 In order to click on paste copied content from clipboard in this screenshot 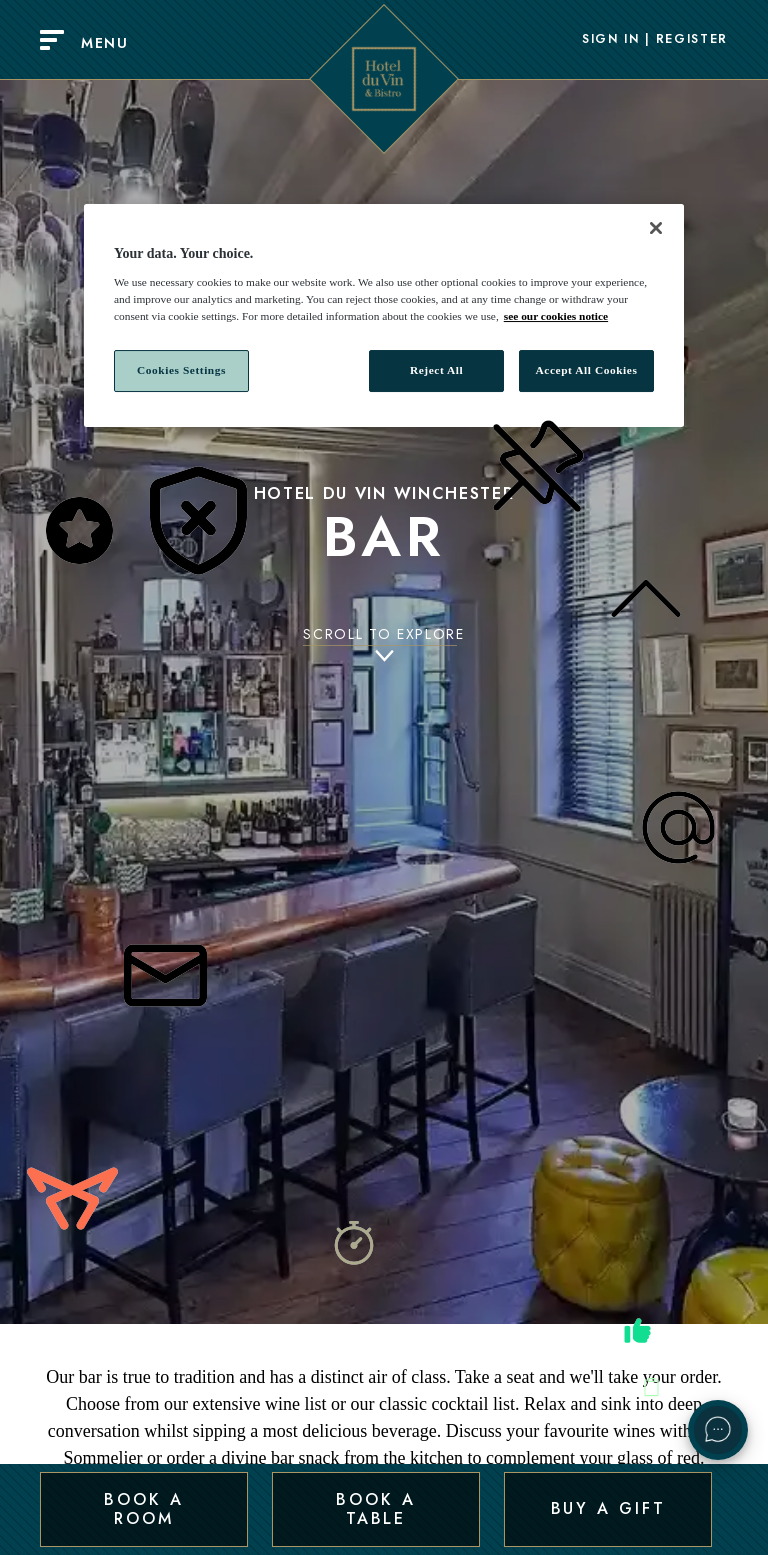, I will do `click(651, 1387)`.